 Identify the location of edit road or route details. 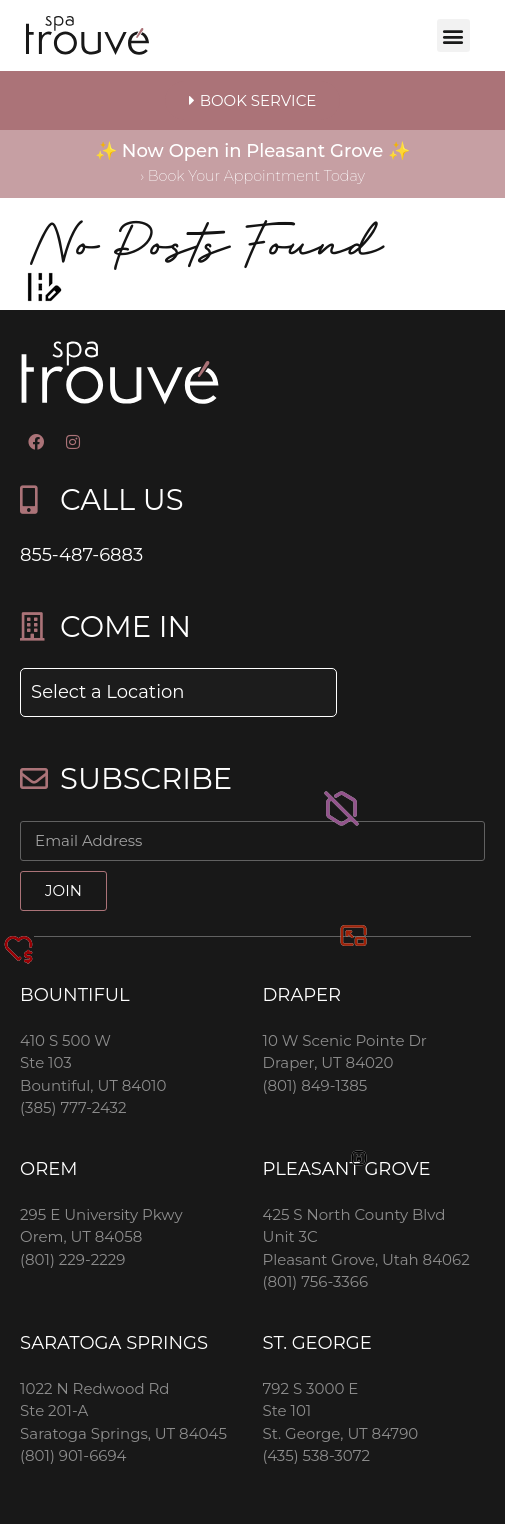
(42, 287).